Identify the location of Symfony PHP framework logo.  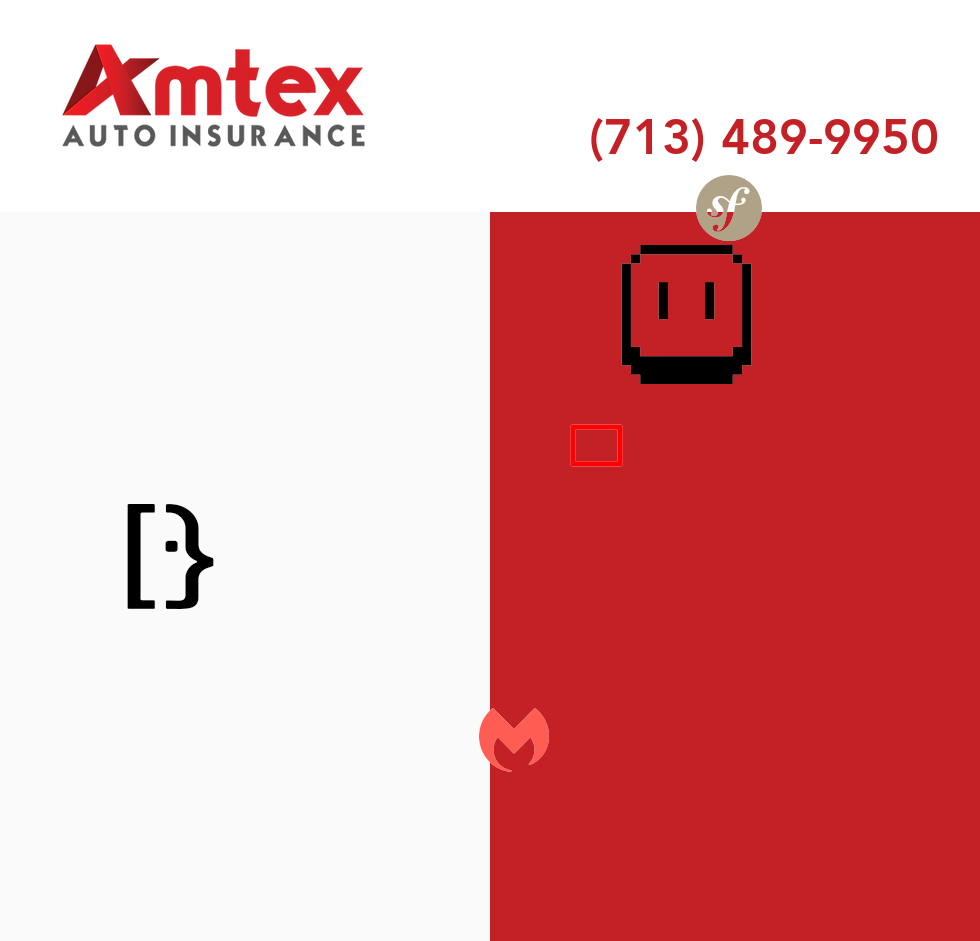
(729, 208).